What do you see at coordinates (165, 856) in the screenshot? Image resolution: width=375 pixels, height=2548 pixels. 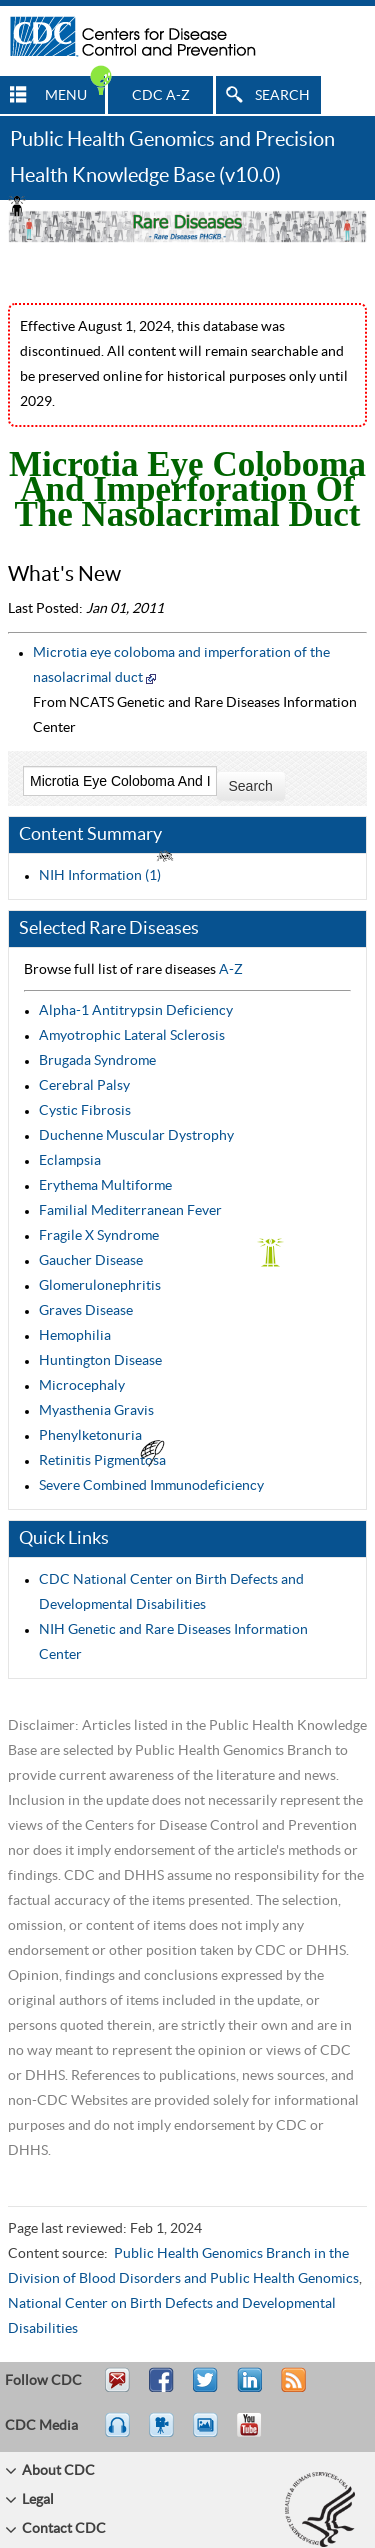 I see `cricket insect icon for nature or wildlife category` at bounding box center [165, 856].